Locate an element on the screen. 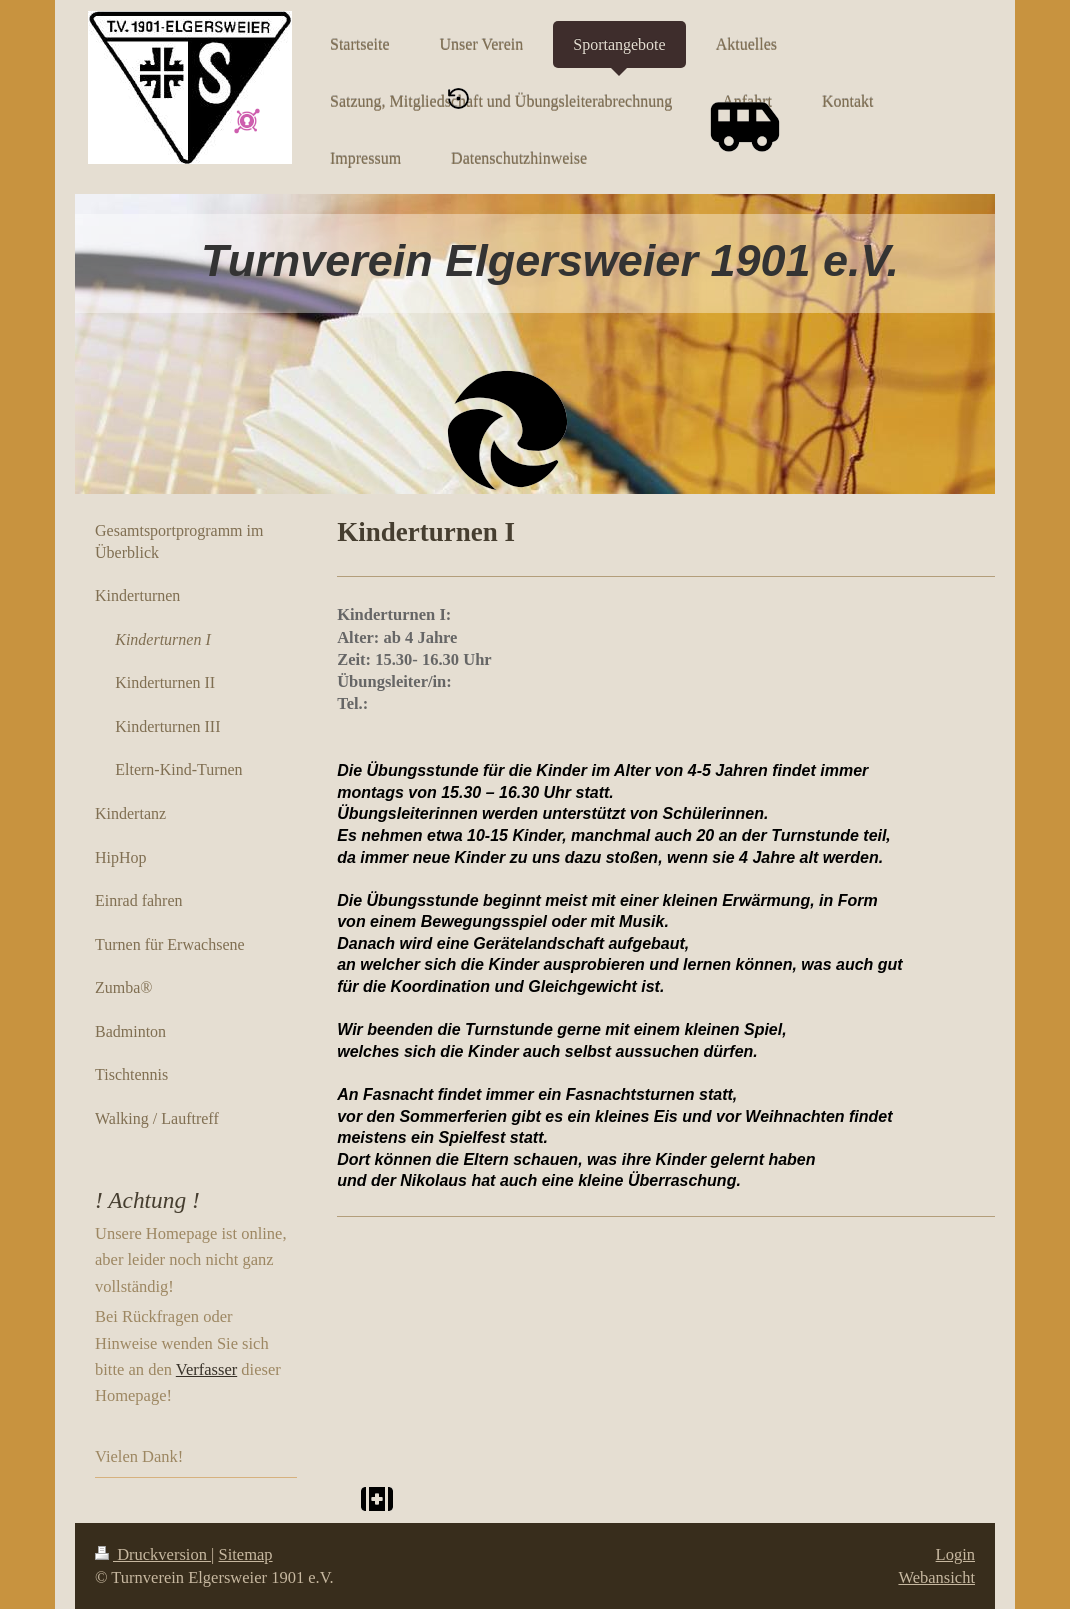  book a shuttle or van service is located at coordinates (745, 125).